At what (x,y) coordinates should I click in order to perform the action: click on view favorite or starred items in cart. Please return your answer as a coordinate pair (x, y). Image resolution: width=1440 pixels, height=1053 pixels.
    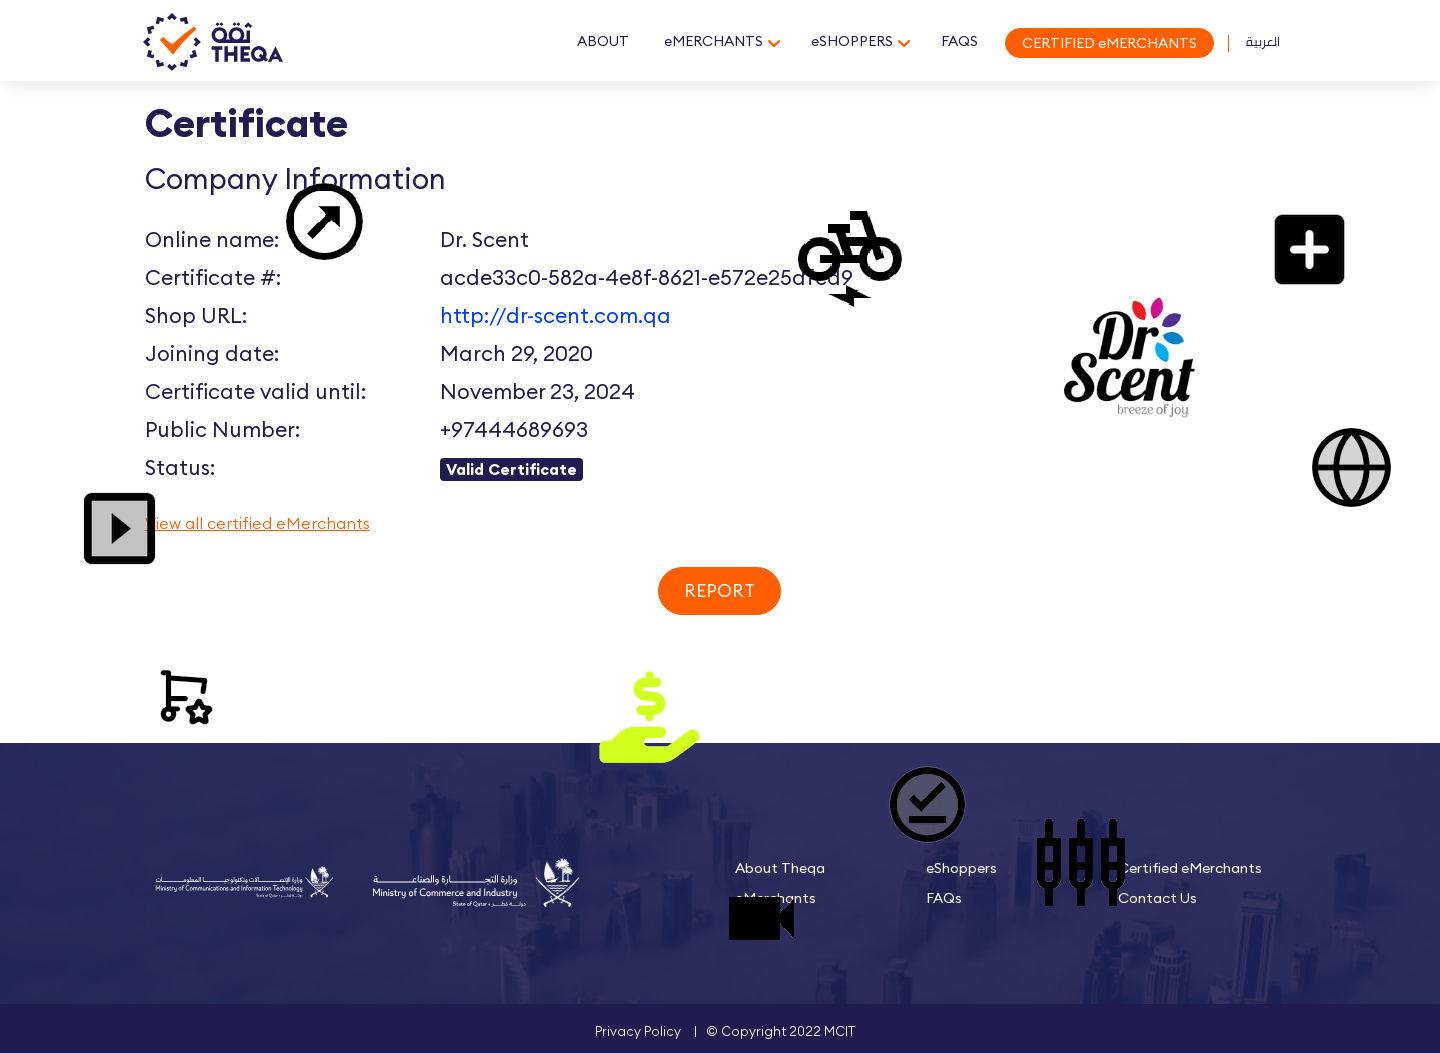
    Looking at the image, I should click on (184, 696).